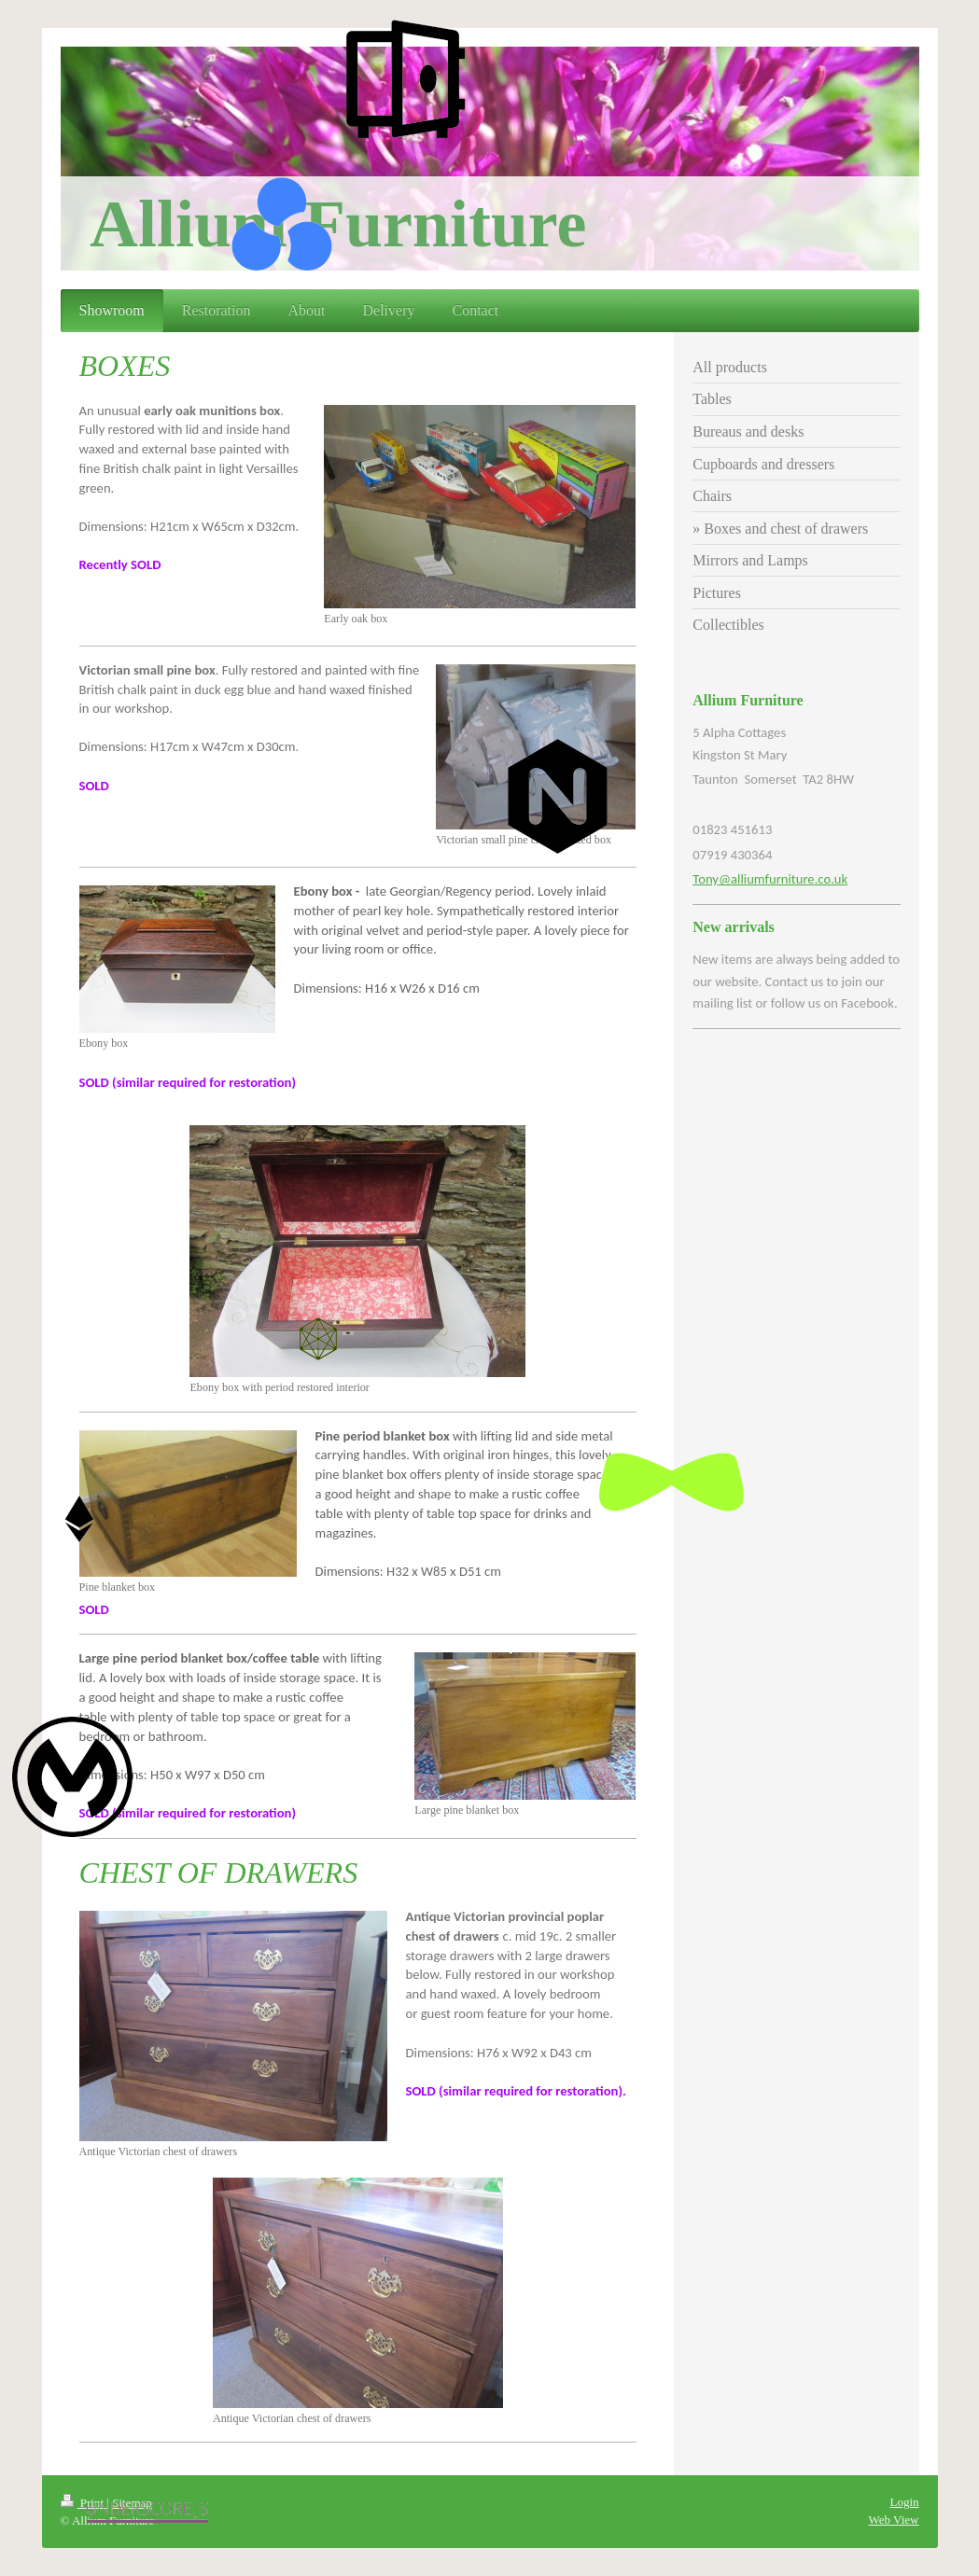 The height and width of the screenshot is (2576, 979). What do you see at coordinates (72, 1776) in the screenshot?
I see `mulesoft logo` at bounding box center [72, 1776].